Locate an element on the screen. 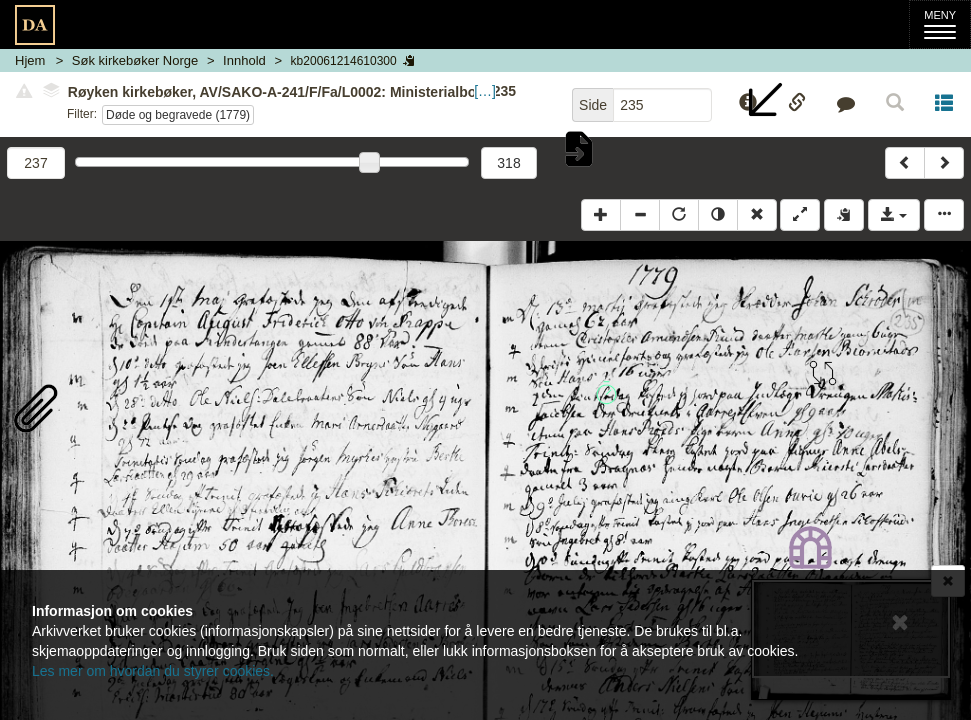 The height and width of the screenshot is (720, 971). attach a file to your message is located at coordinates (36, 408).